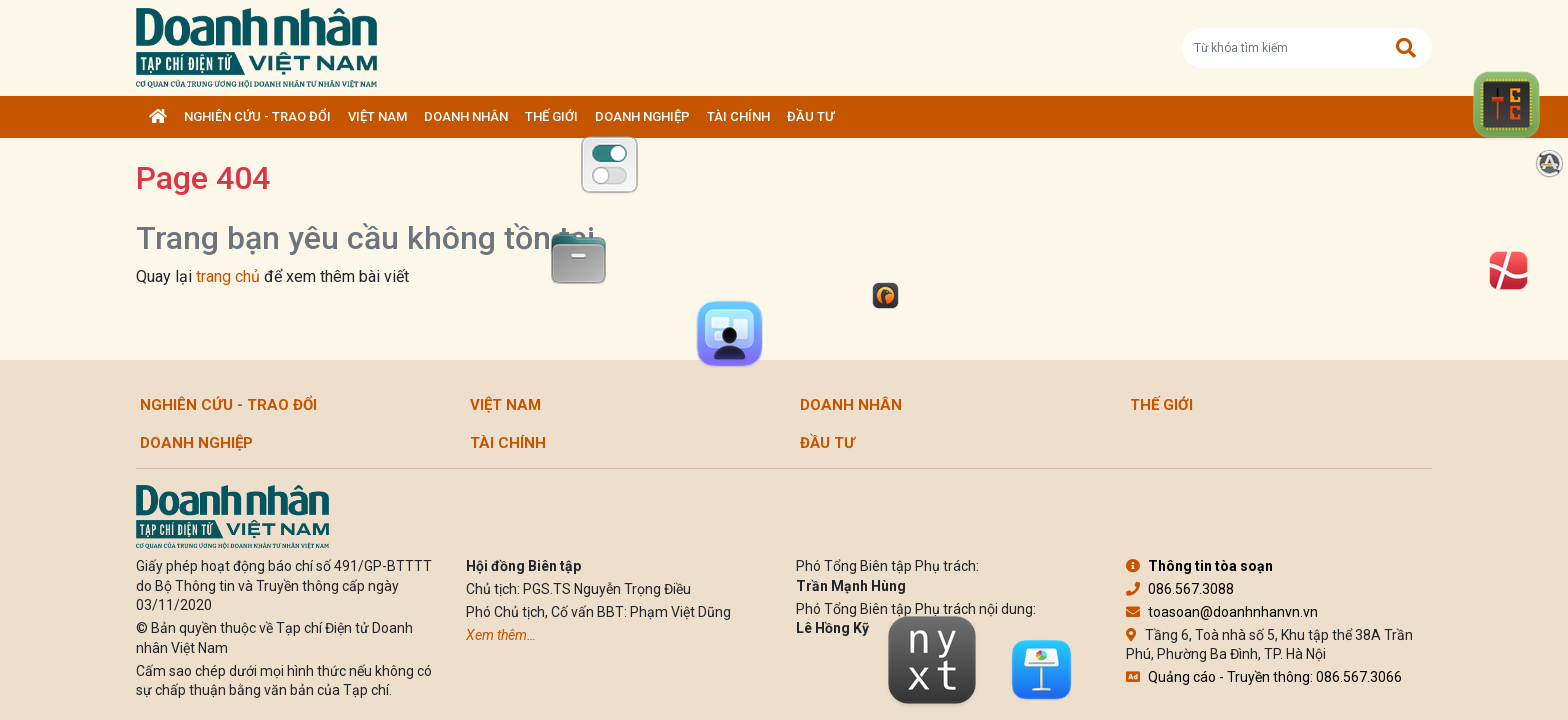  Describe the element at coordinates (1506, 104) in the screenshot. I see `open corectrl system utility` at that location.